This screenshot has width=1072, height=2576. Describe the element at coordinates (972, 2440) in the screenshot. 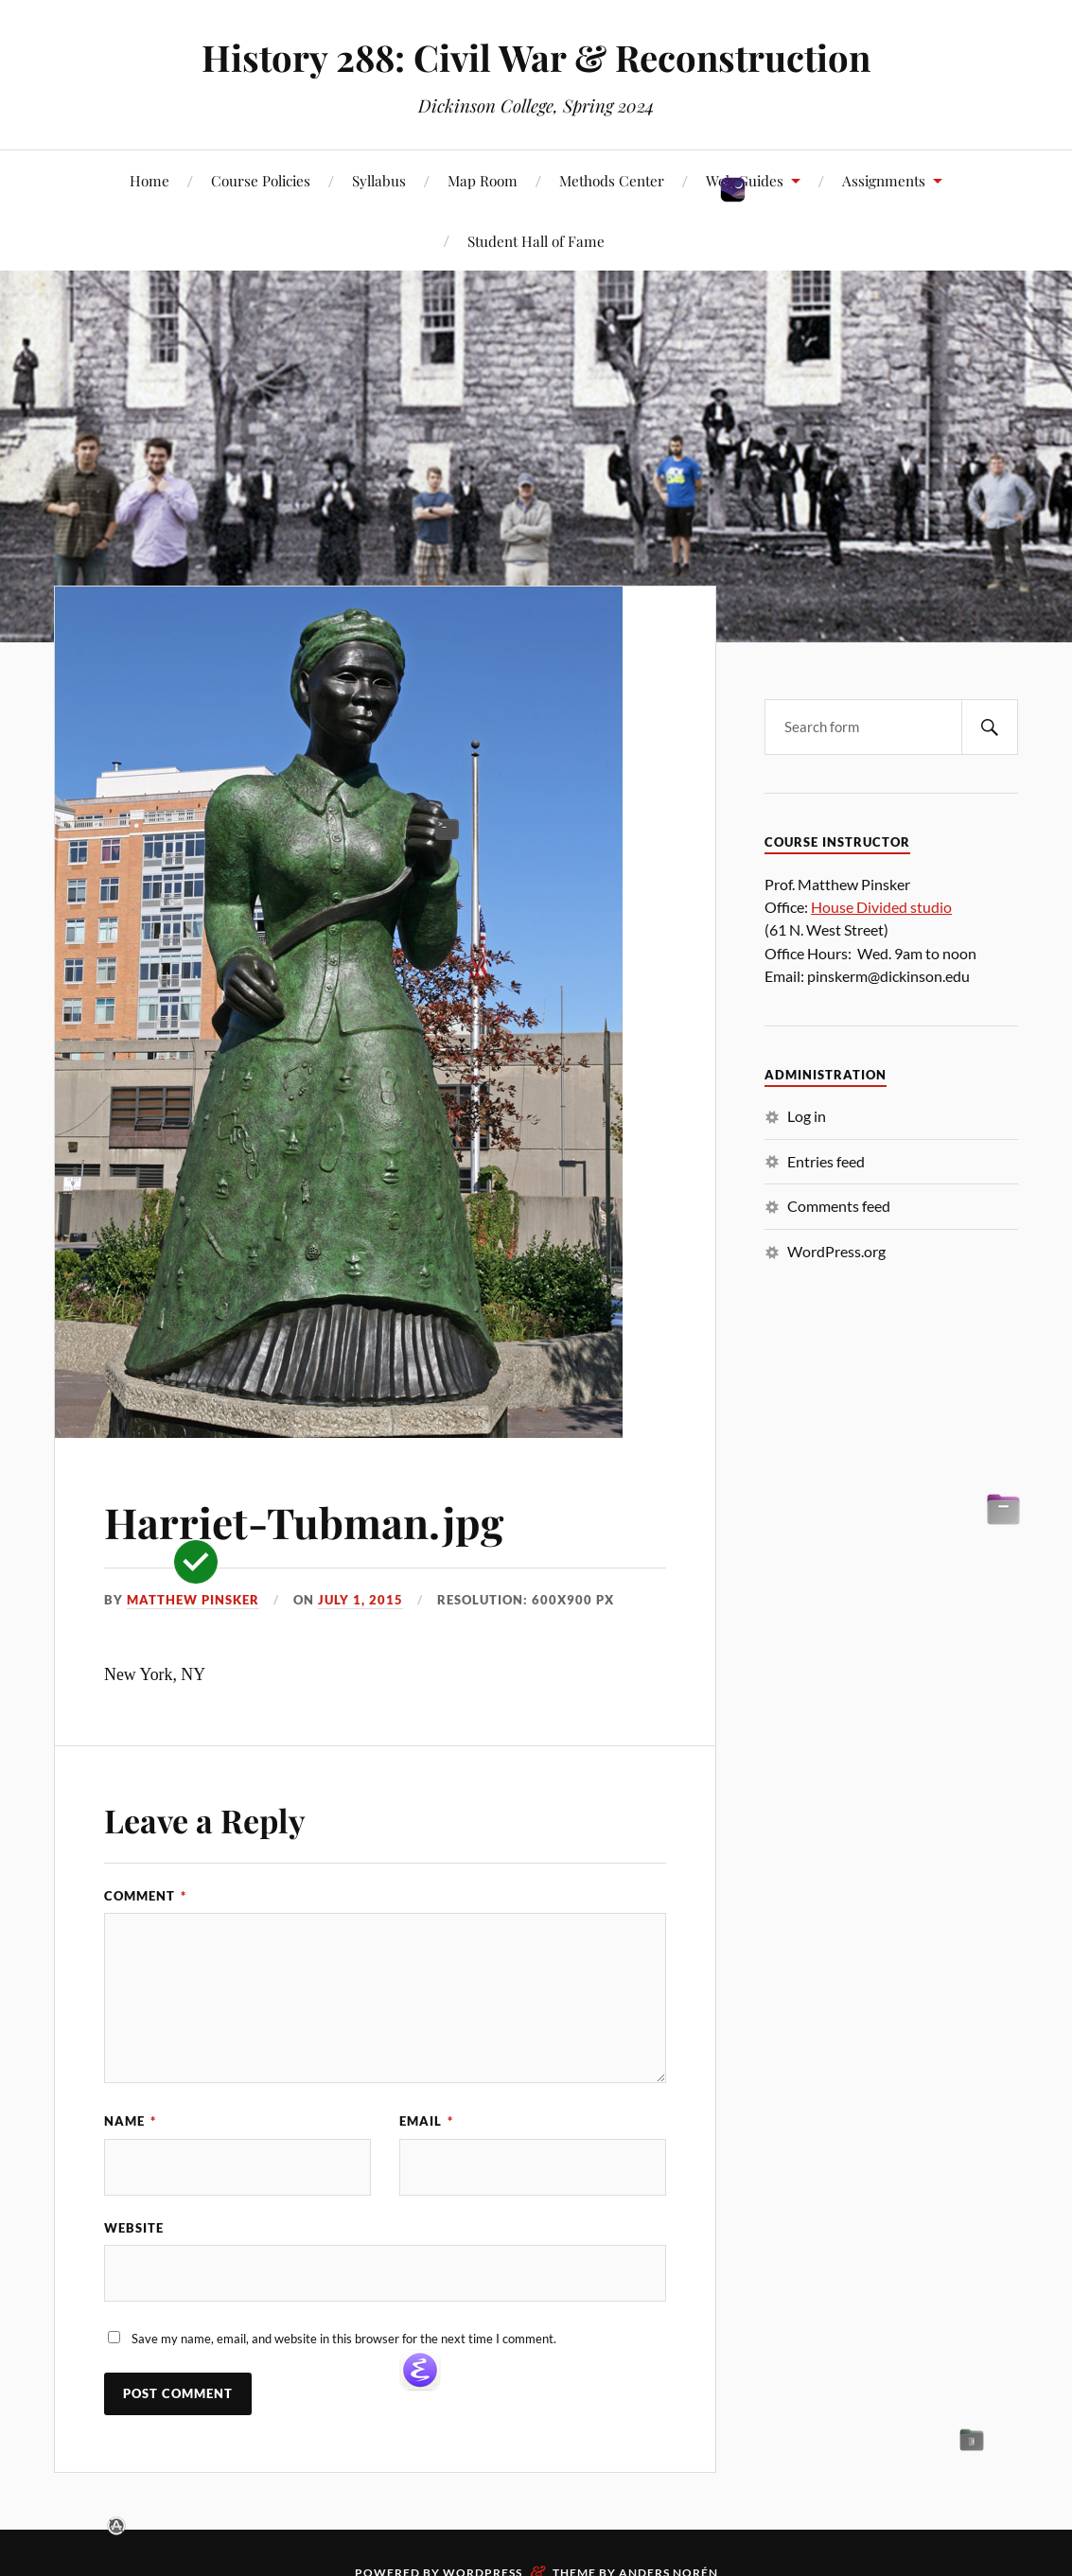

I see `open templates folder` at that location.